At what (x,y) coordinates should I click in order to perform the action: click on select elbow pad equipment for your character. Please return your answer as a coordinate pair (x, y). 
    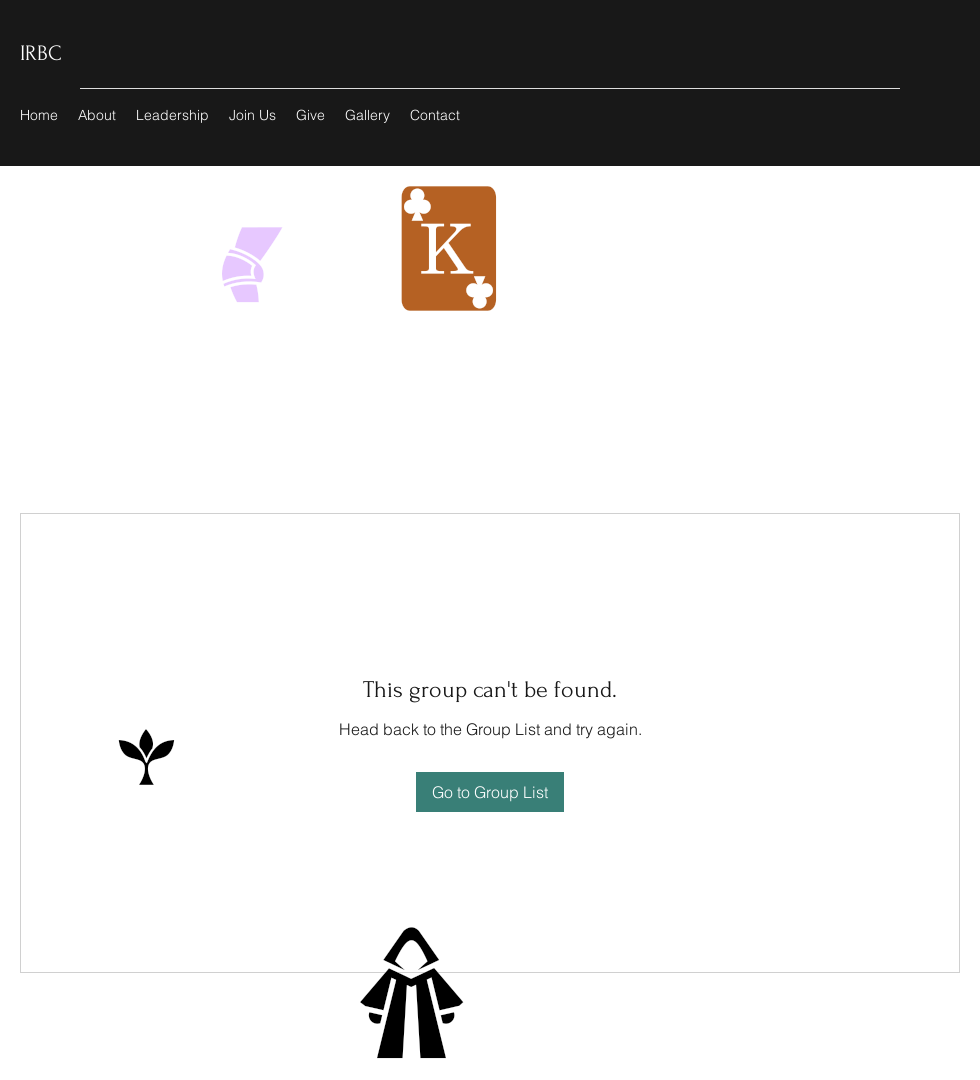
    Looking at the image, I should click on (245, 264).